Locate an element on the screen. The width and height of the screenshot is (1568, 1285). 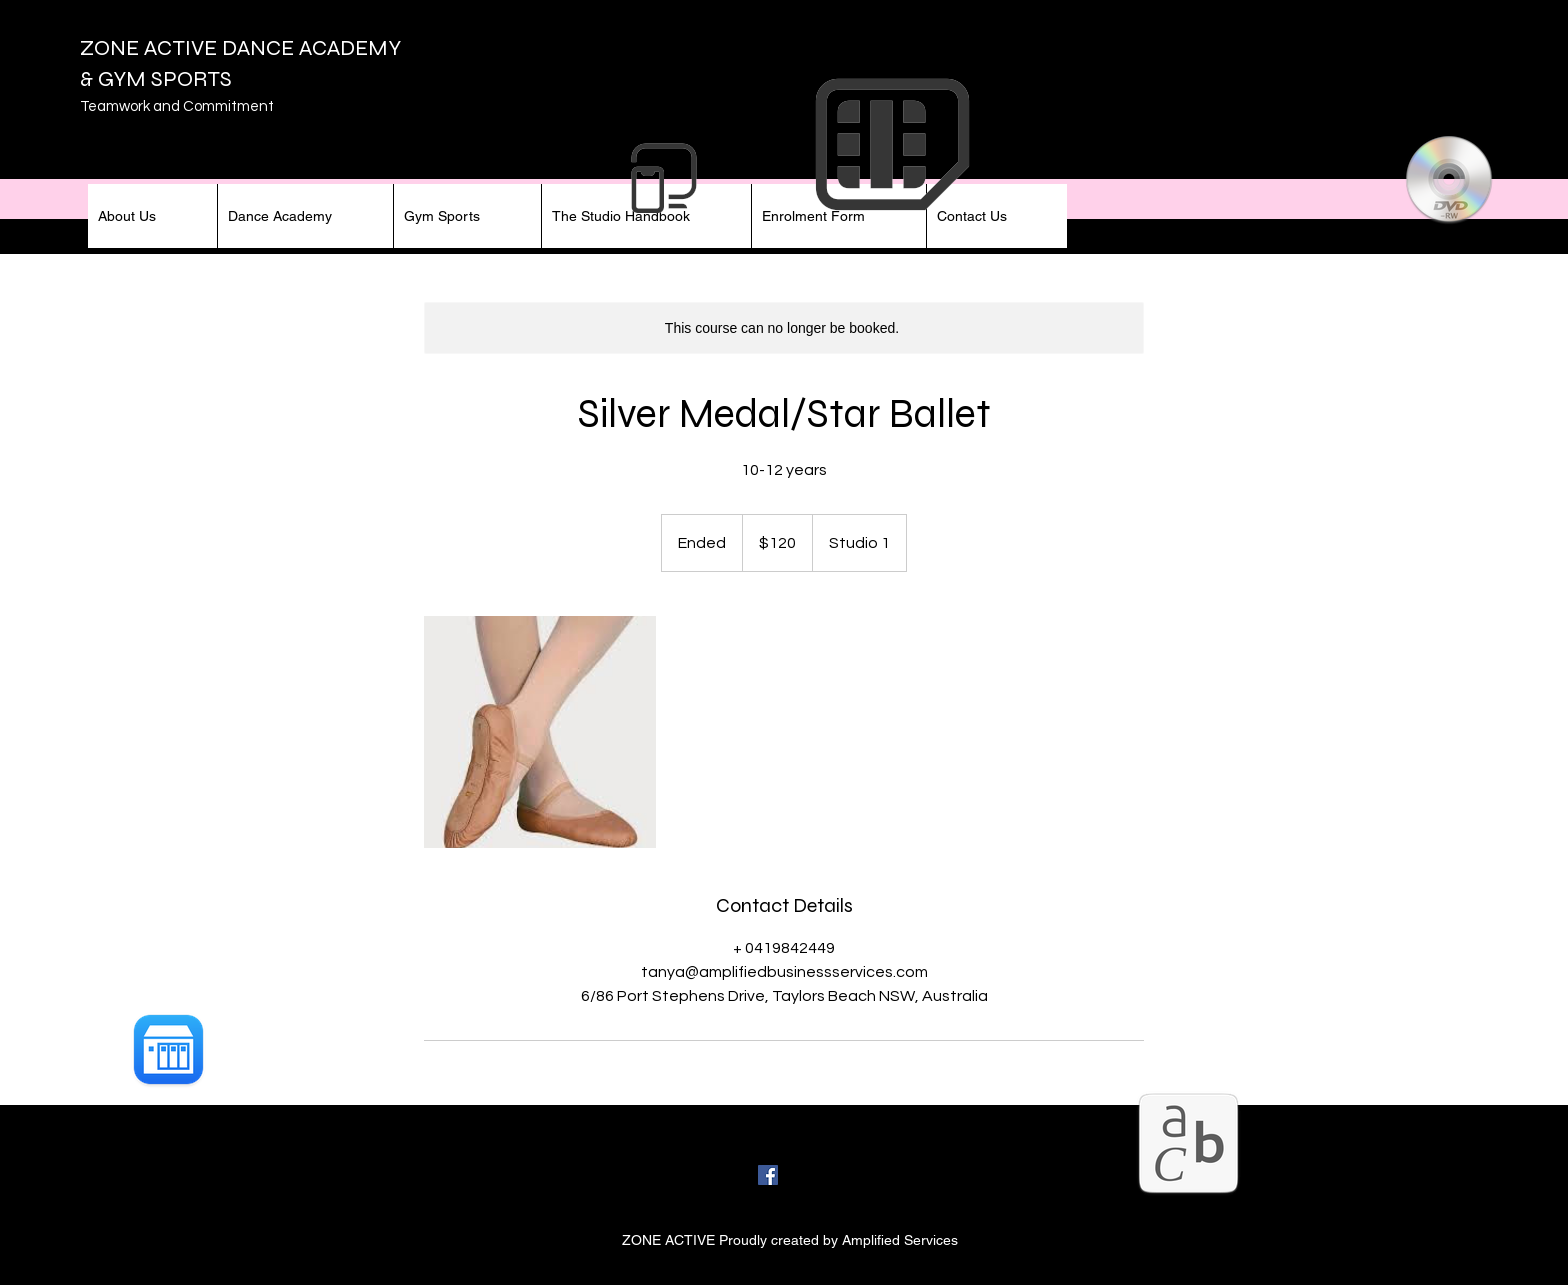
open synology nas management app is located at coordinates (168, 1049).